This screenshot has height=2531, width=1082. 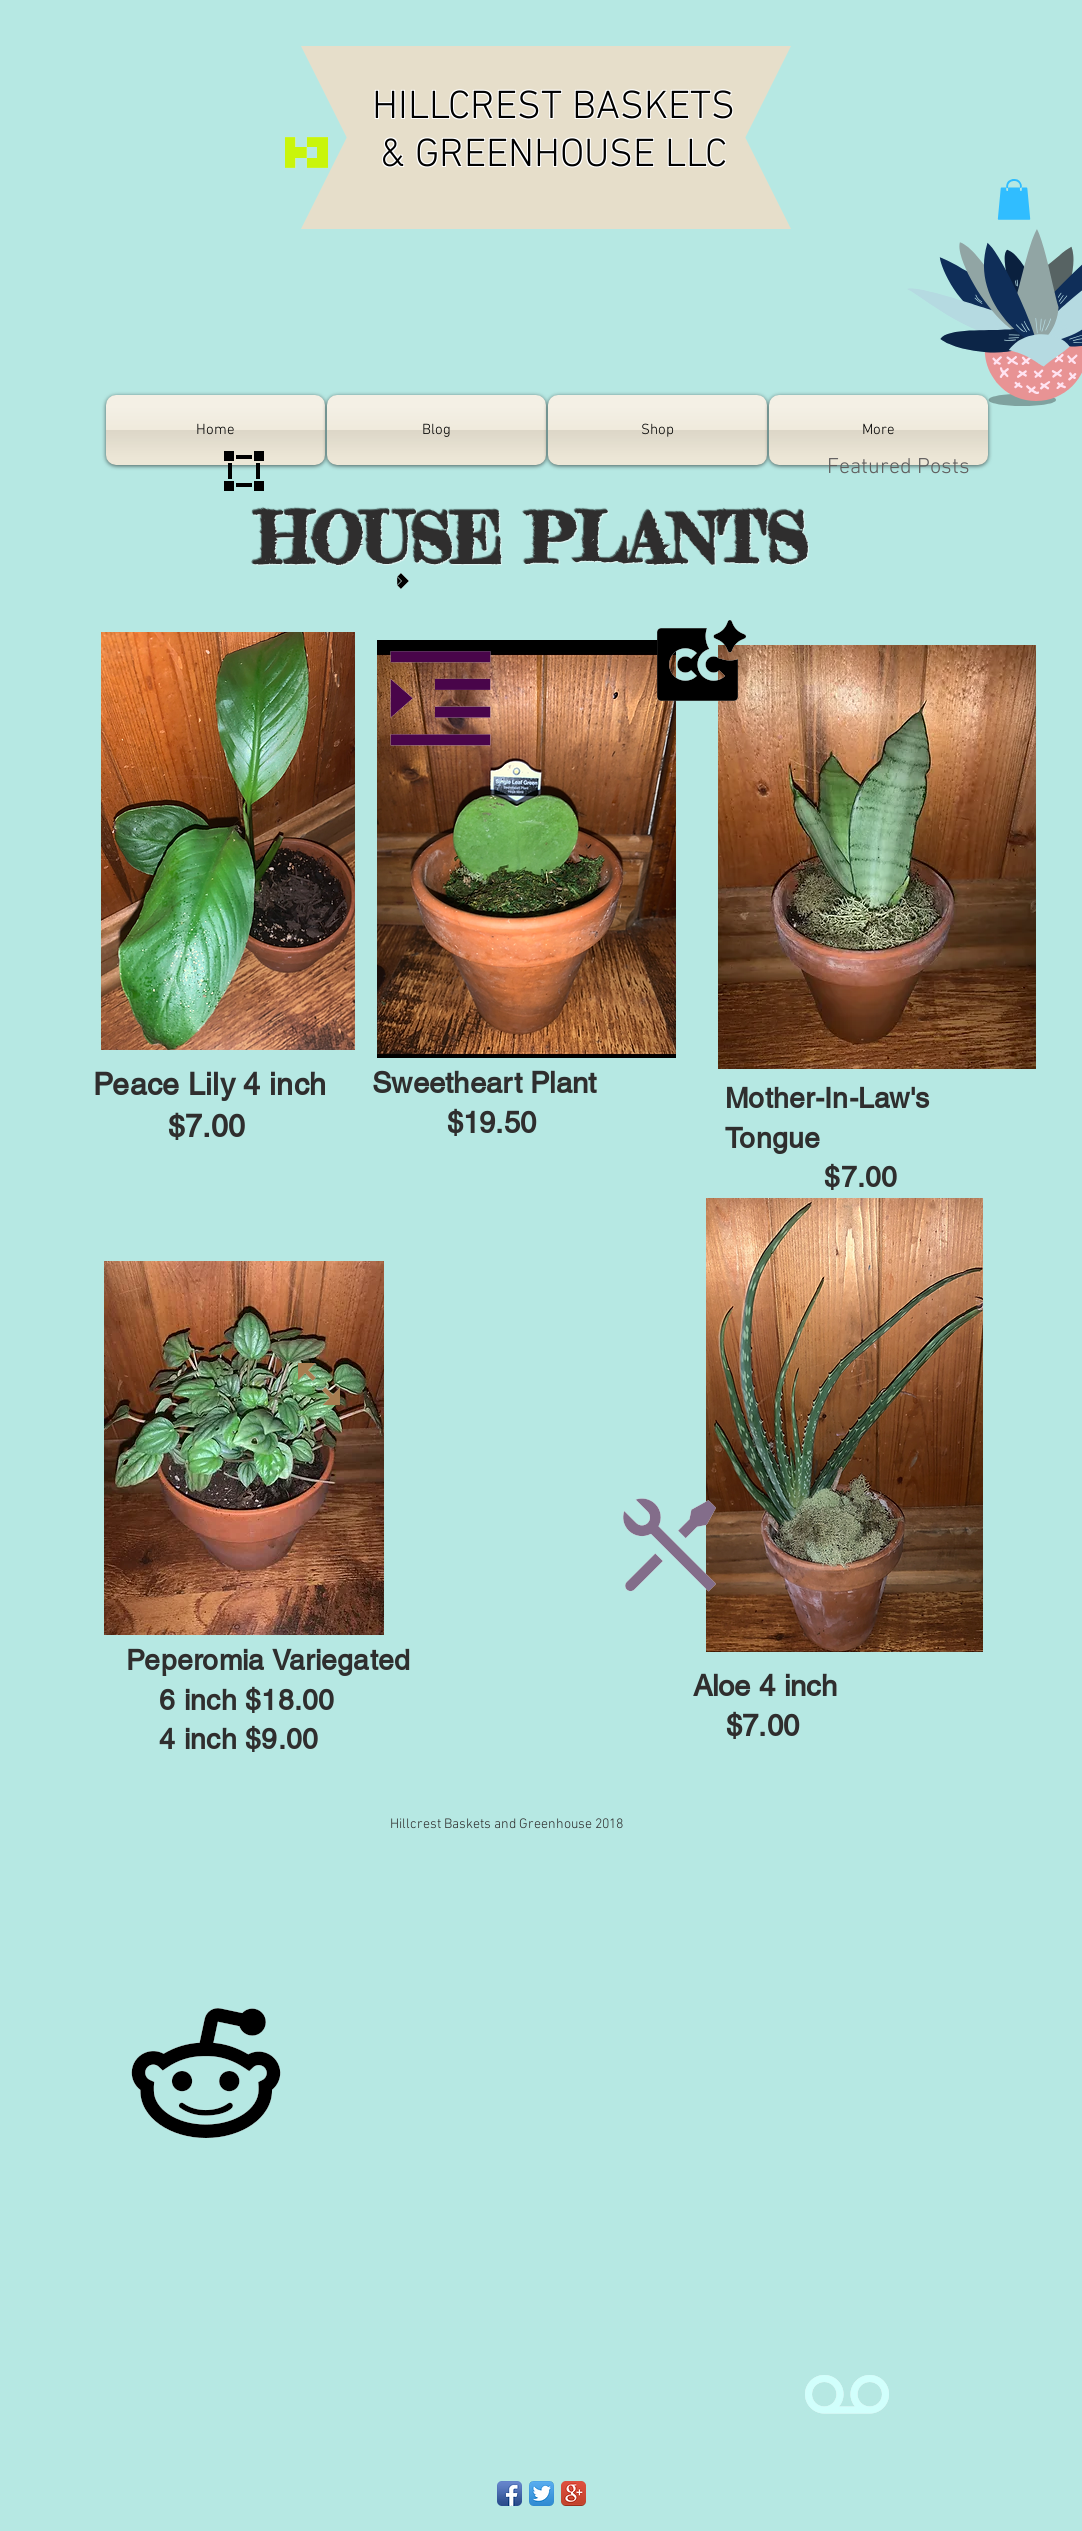 What do you see at coordinates (847, 2396) in the screenshot?
I see `access voicemail messages` at bounding box center [847, 2396].